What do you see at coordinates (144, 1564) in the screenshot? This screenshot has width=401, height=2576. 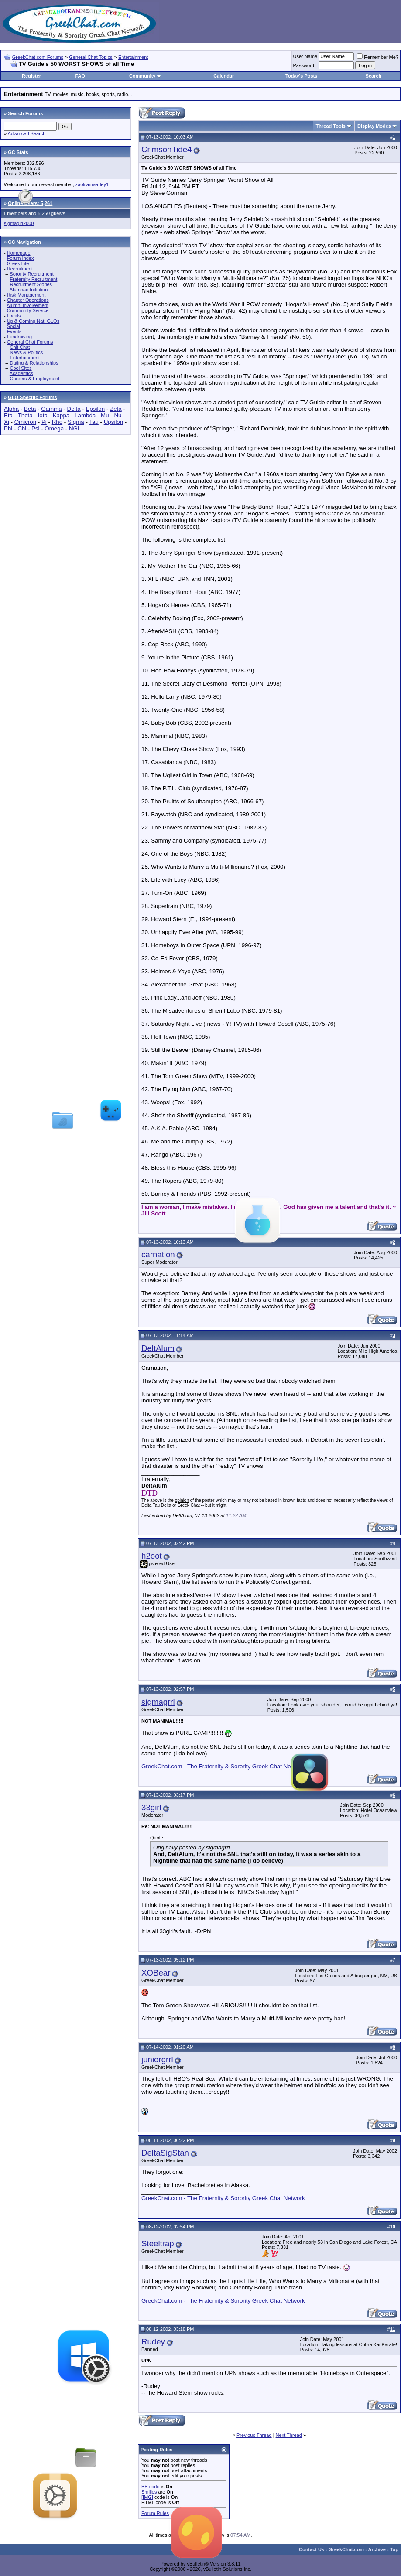 I see `launch Hearts of Iron 2 game` at bounding box center [144, 1564].